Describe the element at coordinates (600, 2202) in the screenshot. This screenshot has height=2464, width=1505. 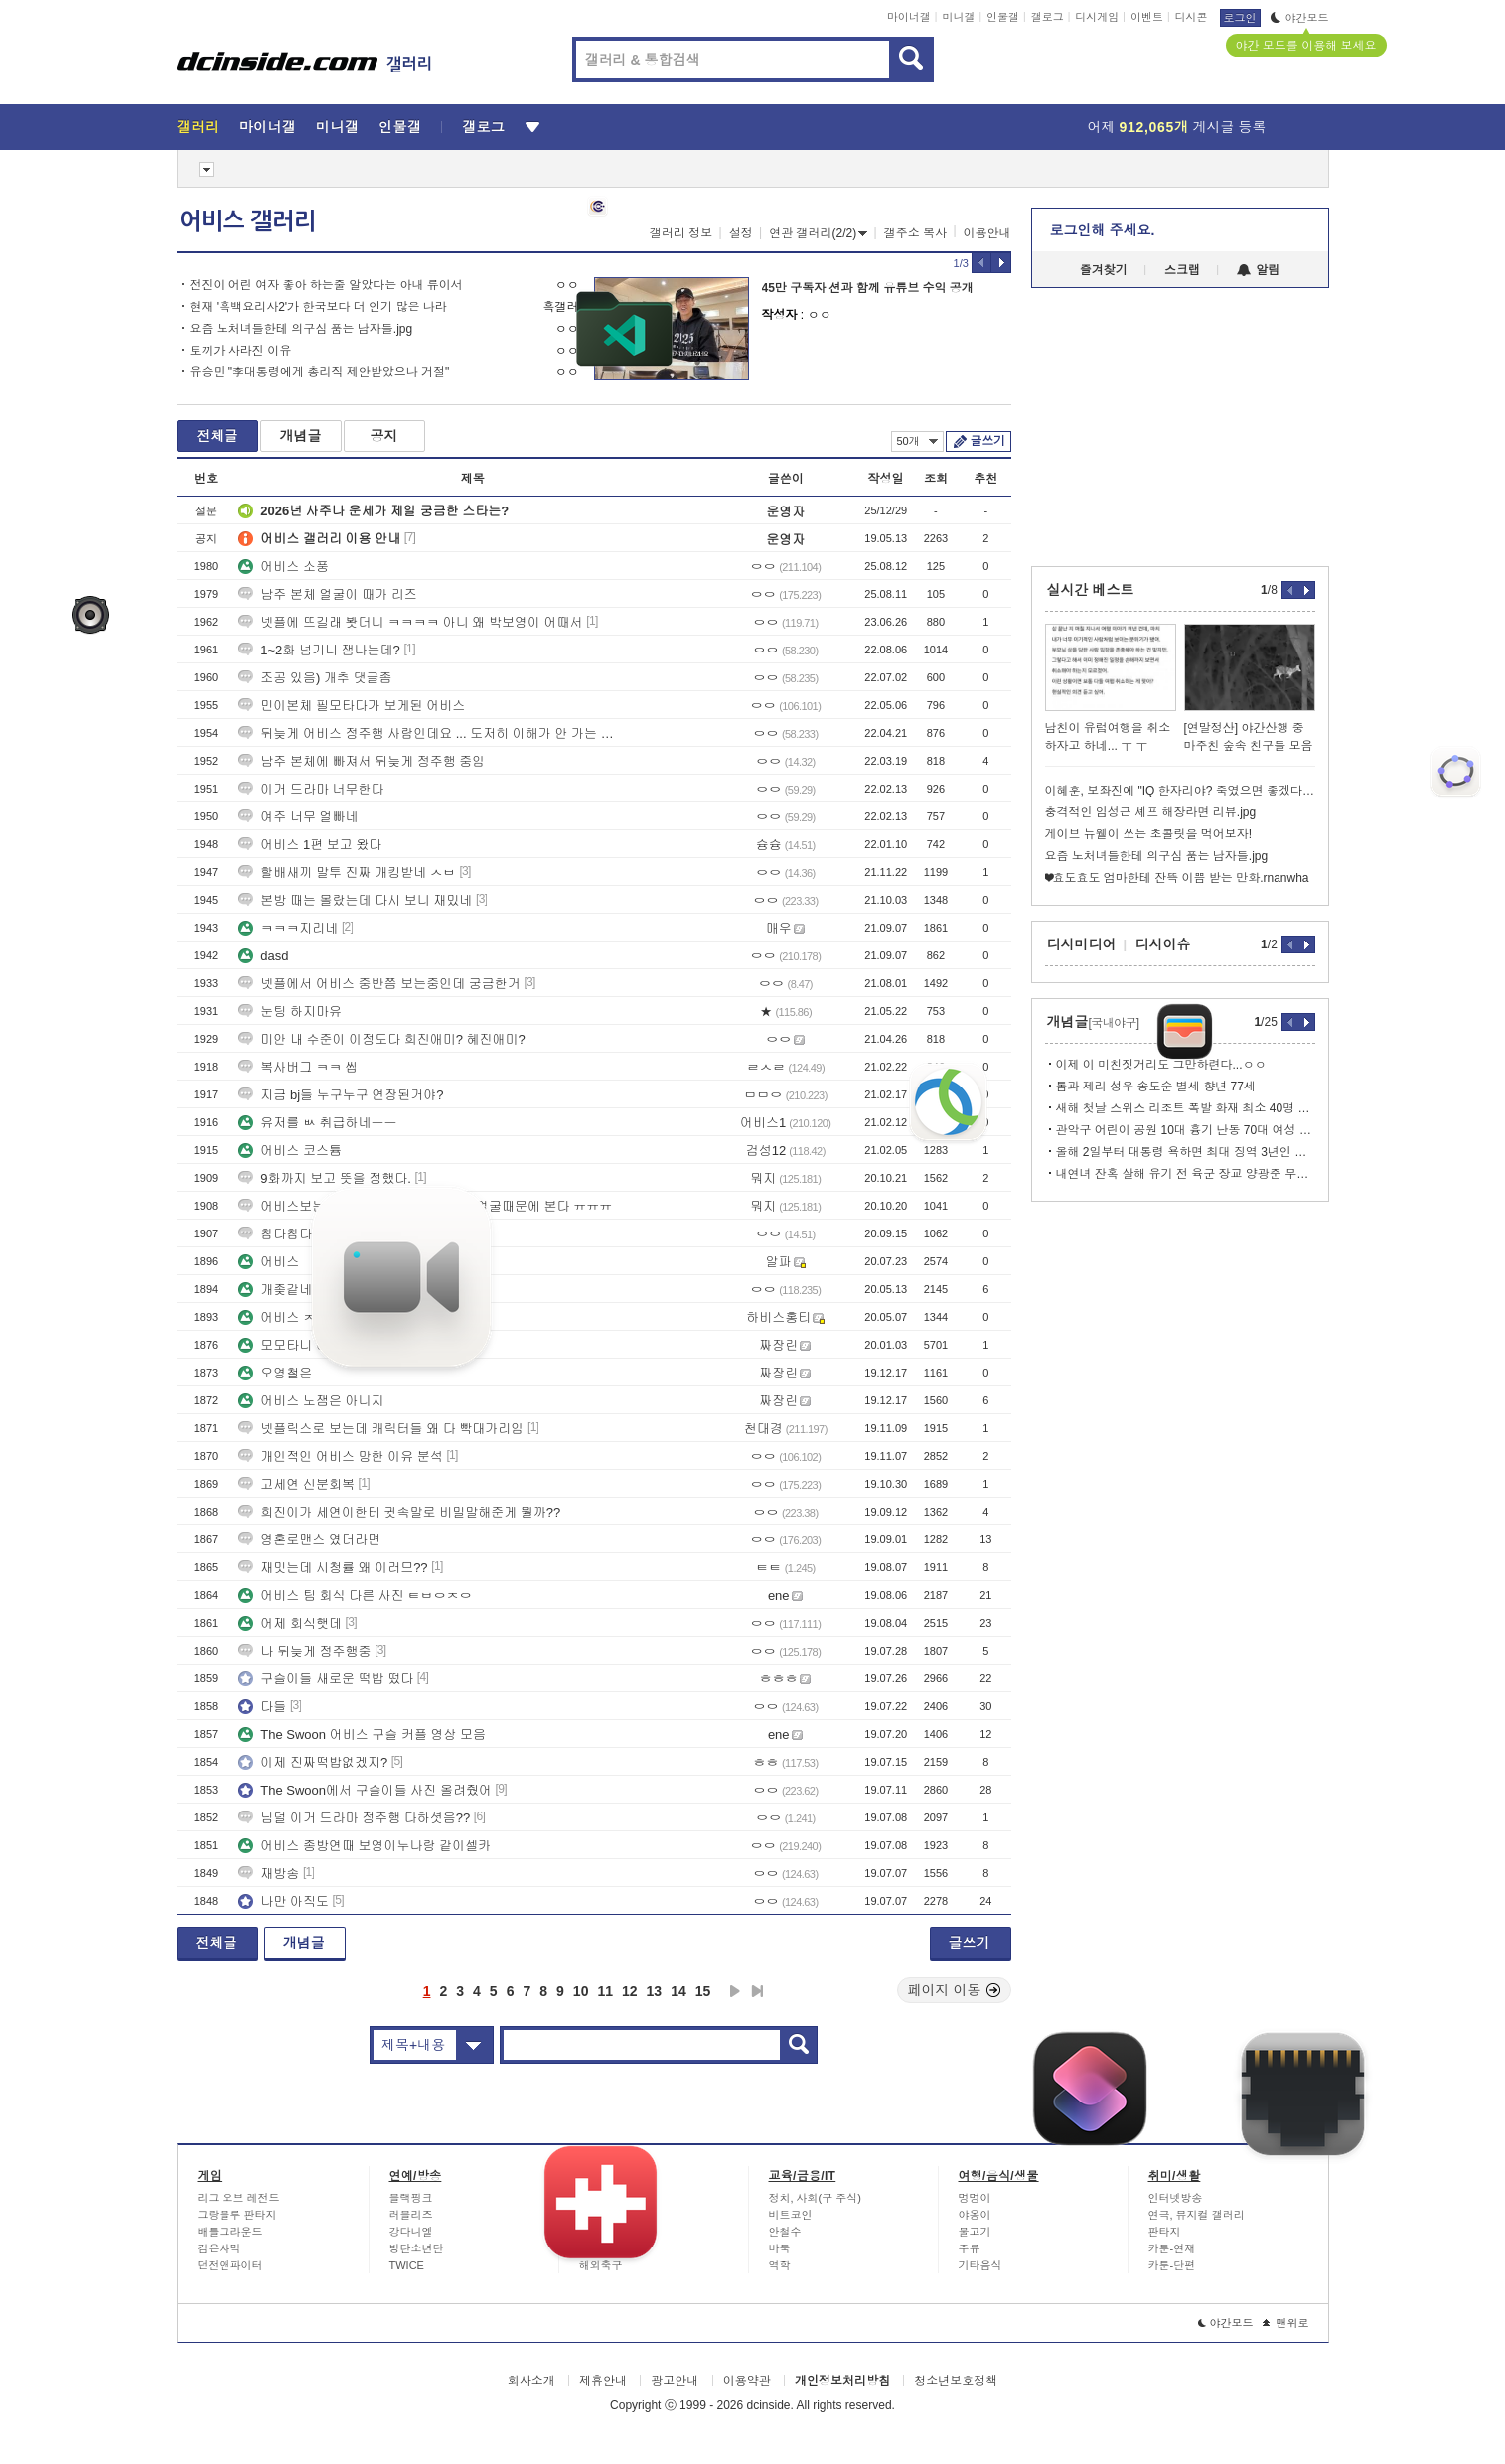
I see `open tenacity audio editor` at that location.